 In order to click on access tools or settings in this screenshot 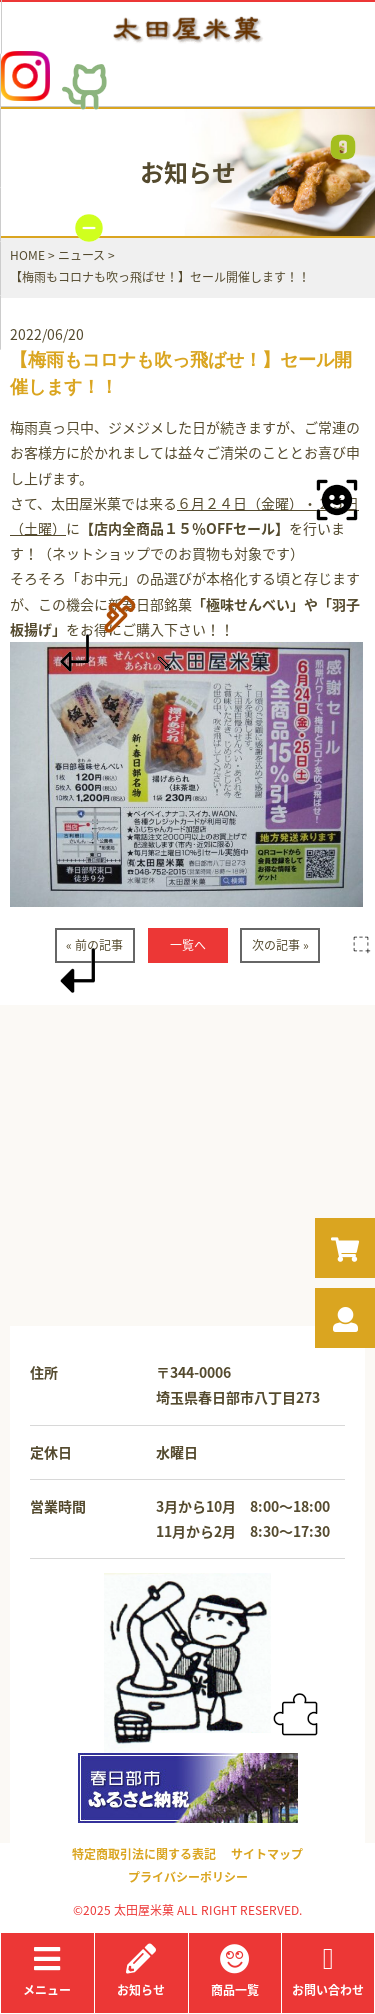, I will do `click(119, 614)`.